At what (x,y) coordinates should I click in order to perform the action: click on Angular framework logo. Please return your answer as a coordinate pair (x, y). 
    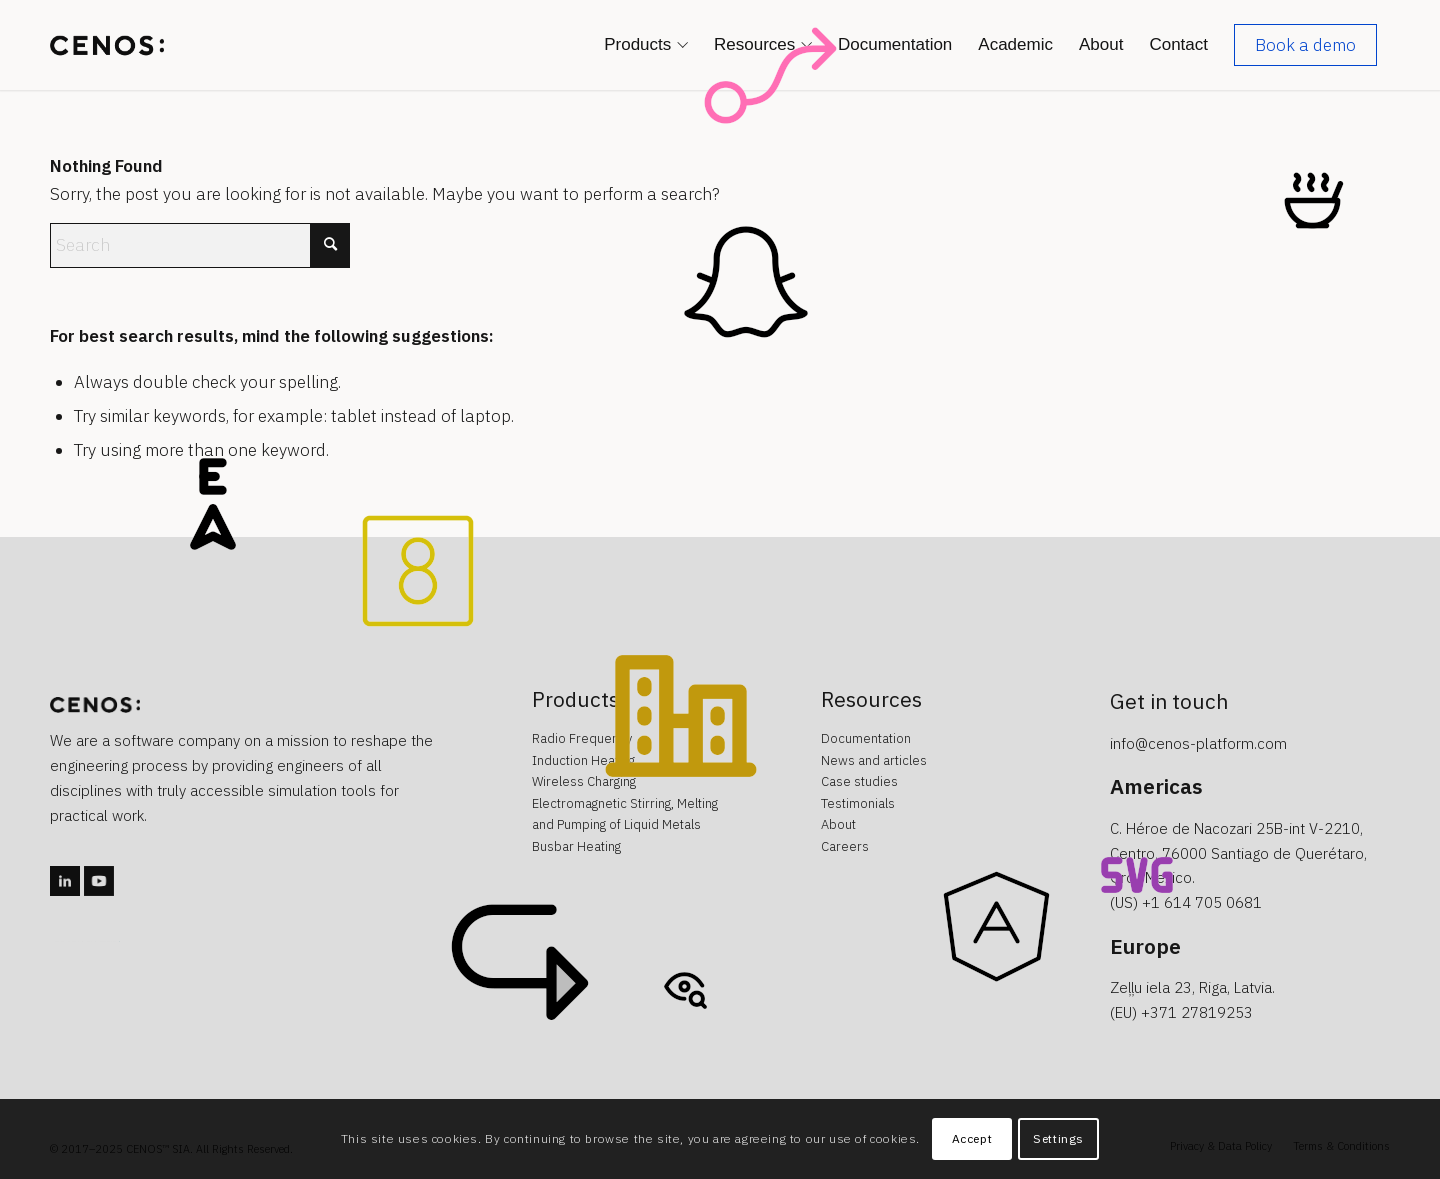
    Looking at the image, I should click on (996, 924).